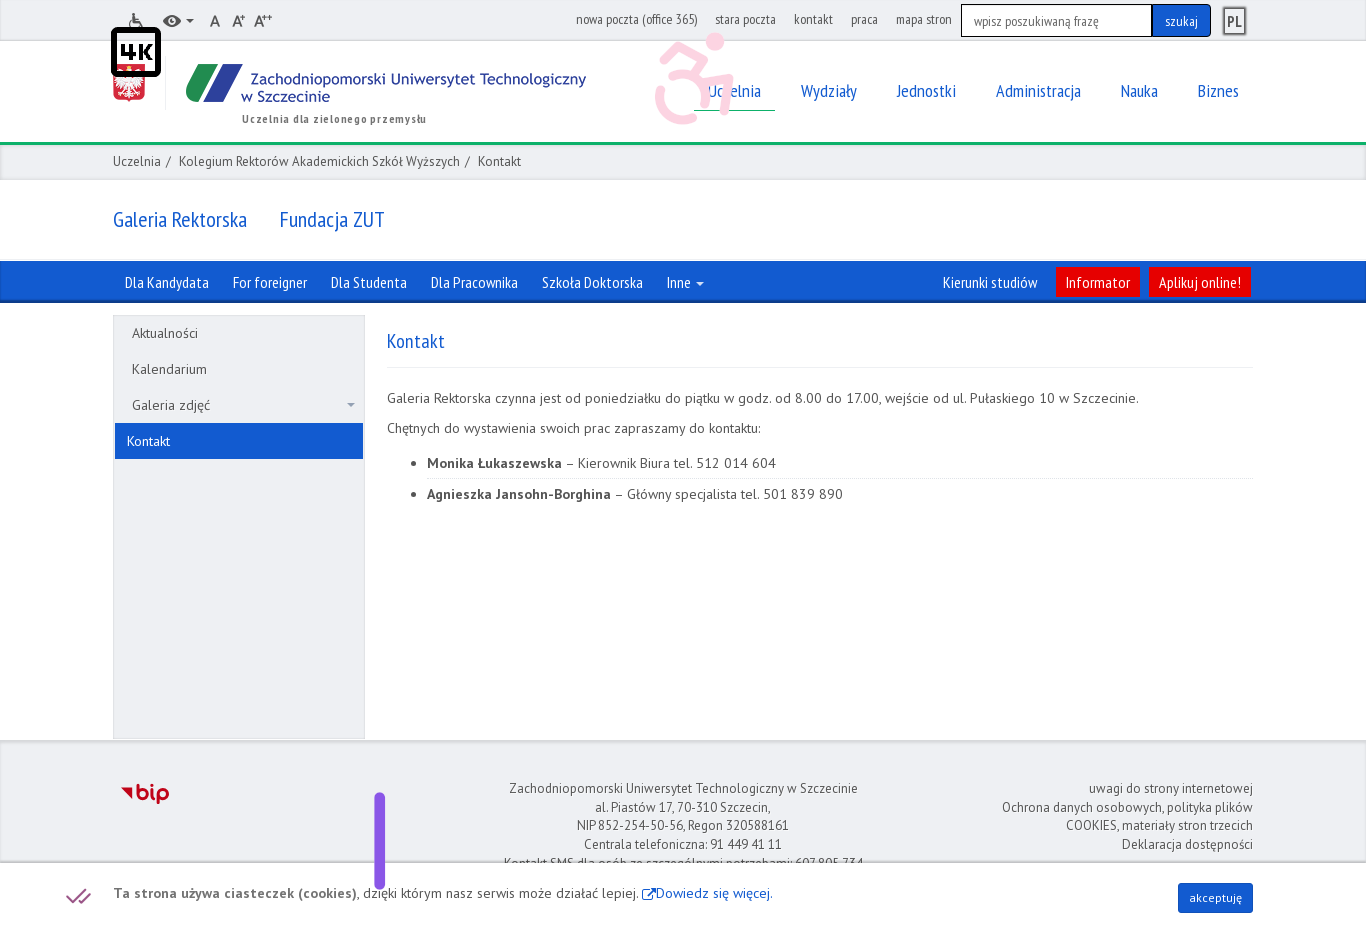 Image resolution: width=1366 pixels, height=933 pixels. I want to click on access accessibility settings, so click(696, 78).